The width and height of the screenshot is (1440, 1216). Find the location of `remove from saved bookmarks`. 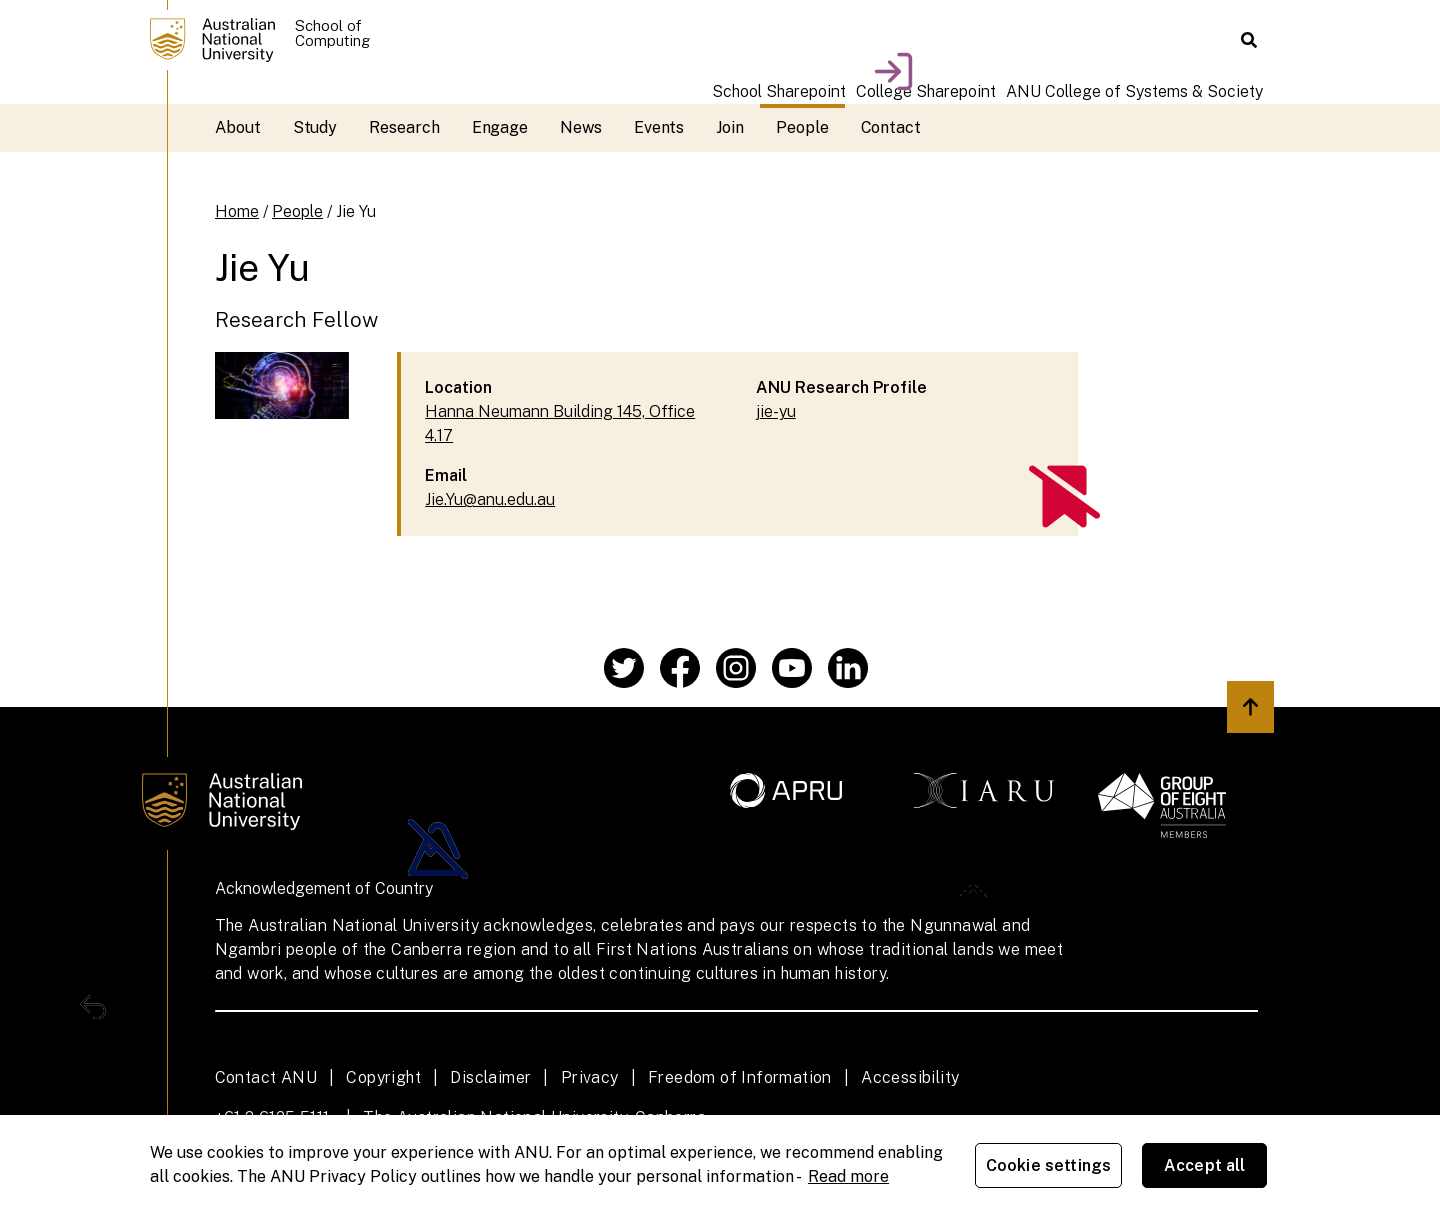

remove from saved bookmarks is located at coordinates (1064, 496).